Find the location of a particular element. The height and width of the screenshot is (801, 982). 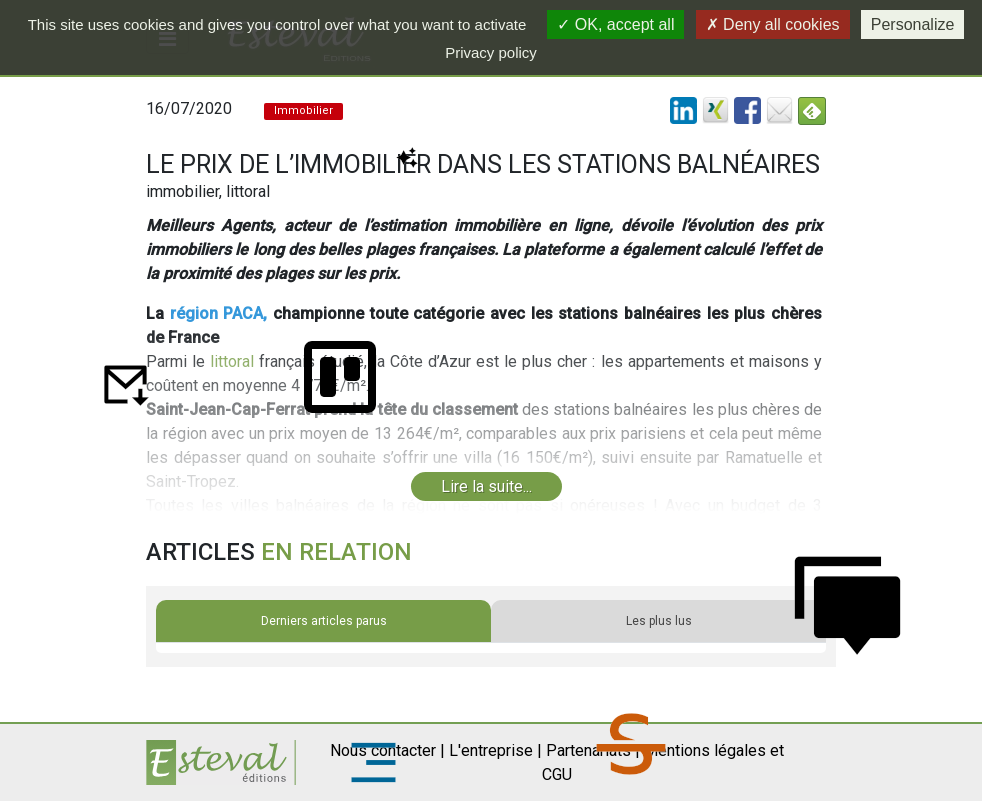

indicates AI-generated or enhanced content is located at coordinates (407, 157).